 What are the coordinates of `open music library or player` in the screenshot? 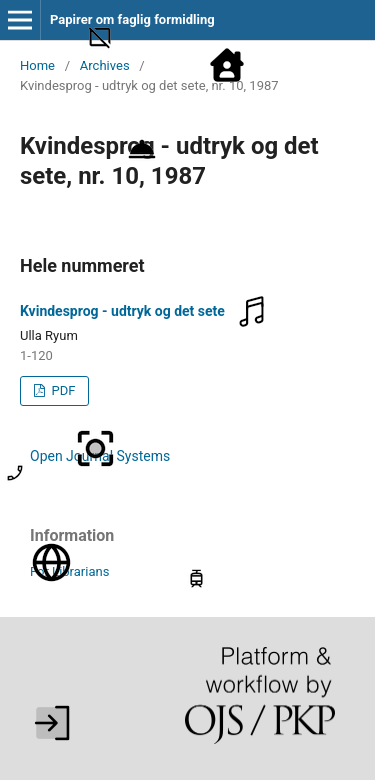 It's located at (251, 311).